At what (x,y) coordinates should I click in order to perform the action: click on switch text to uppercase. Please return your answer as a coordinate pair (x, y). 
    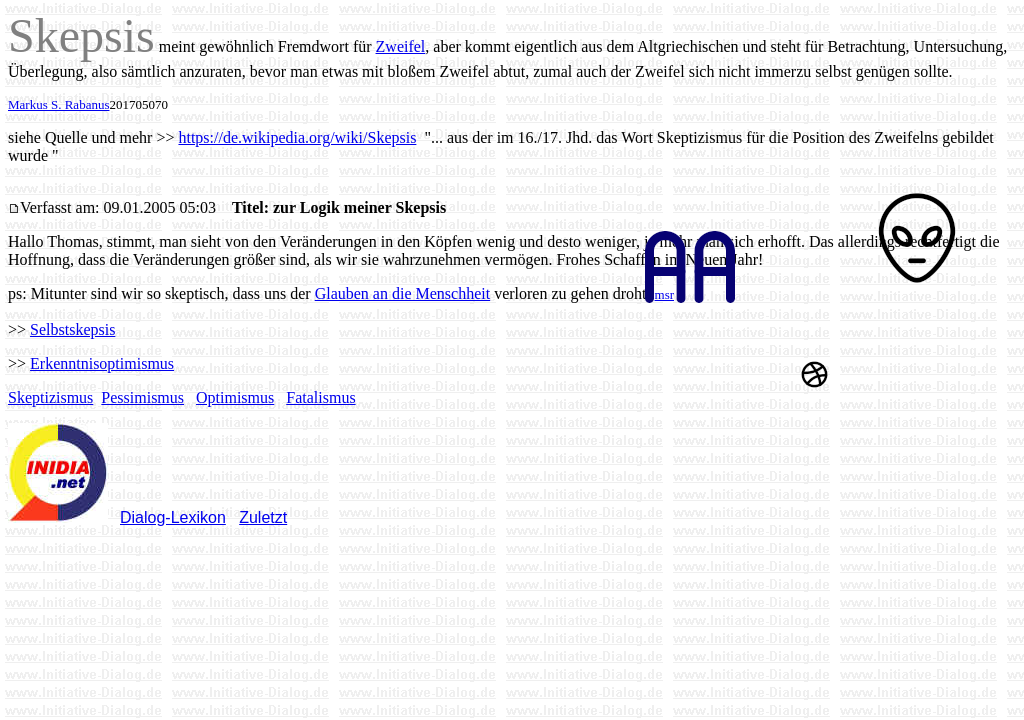
    Looking at the image, I should click on (690, 267).